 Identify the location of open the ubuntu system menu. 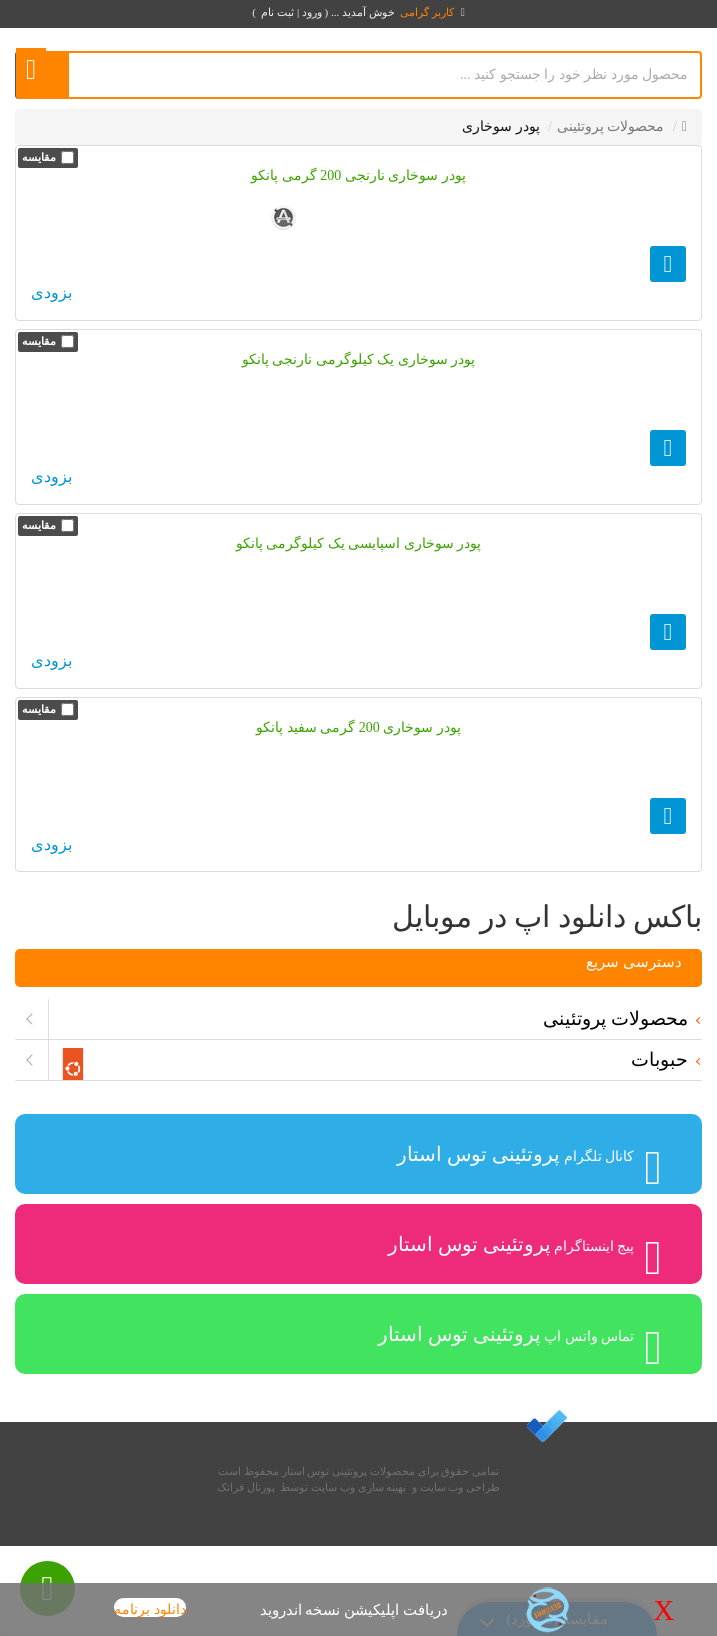
(73, 1064).